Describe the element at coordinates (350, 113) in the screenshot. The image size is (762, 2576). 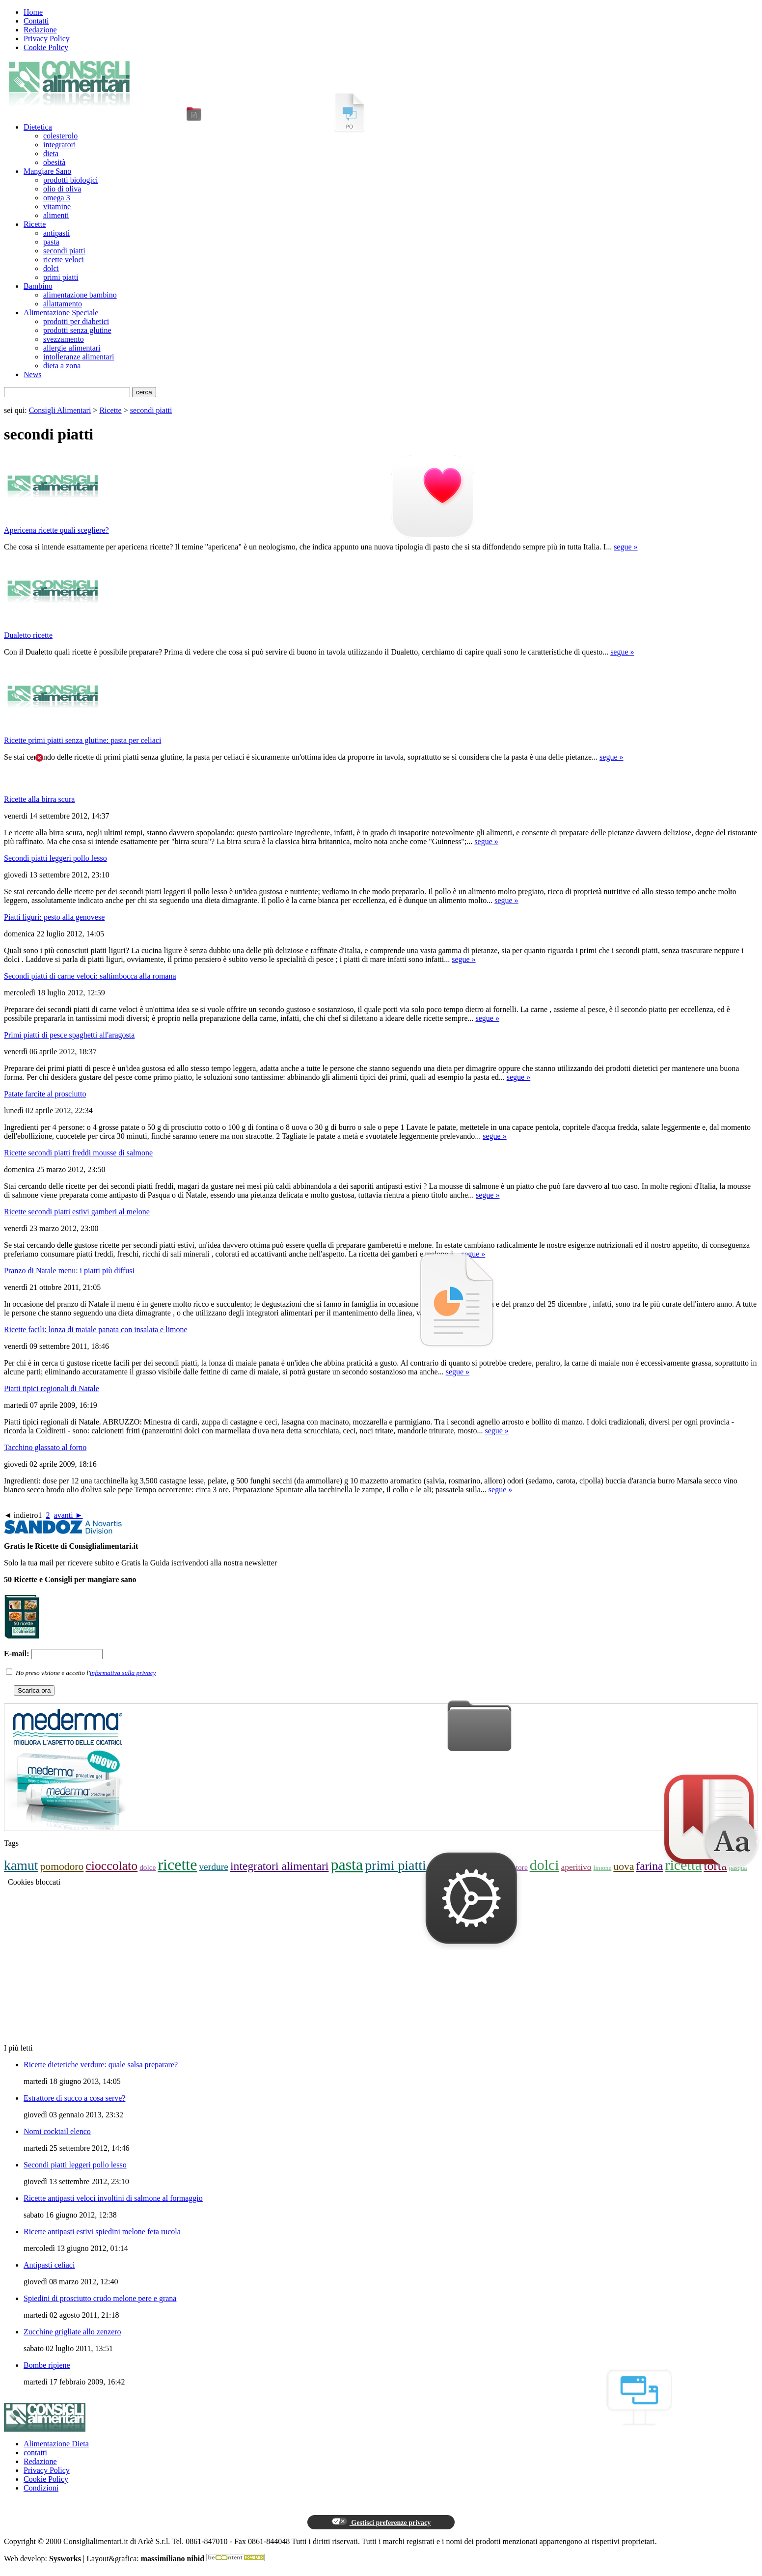
I see `a PO translation file` at that location.